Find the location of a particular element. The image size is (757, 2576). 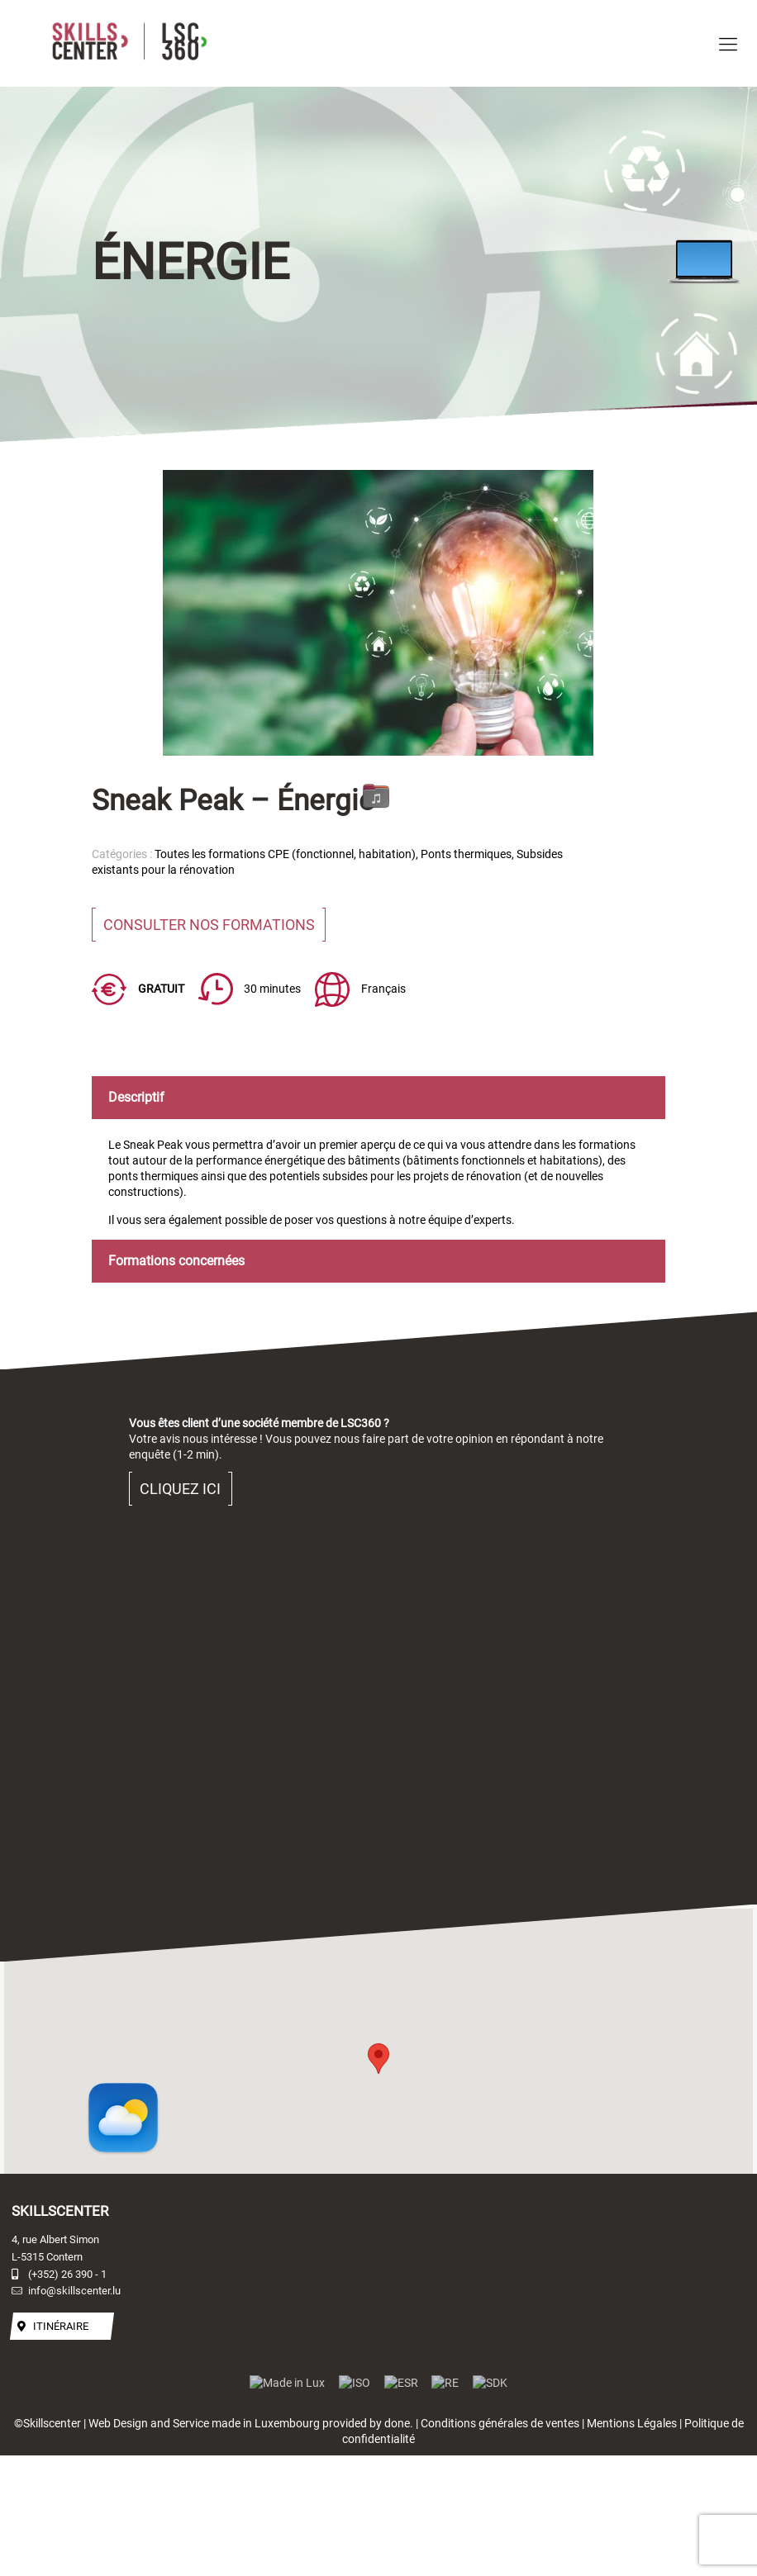

open the weather app is located at coordinates (123, 2118).